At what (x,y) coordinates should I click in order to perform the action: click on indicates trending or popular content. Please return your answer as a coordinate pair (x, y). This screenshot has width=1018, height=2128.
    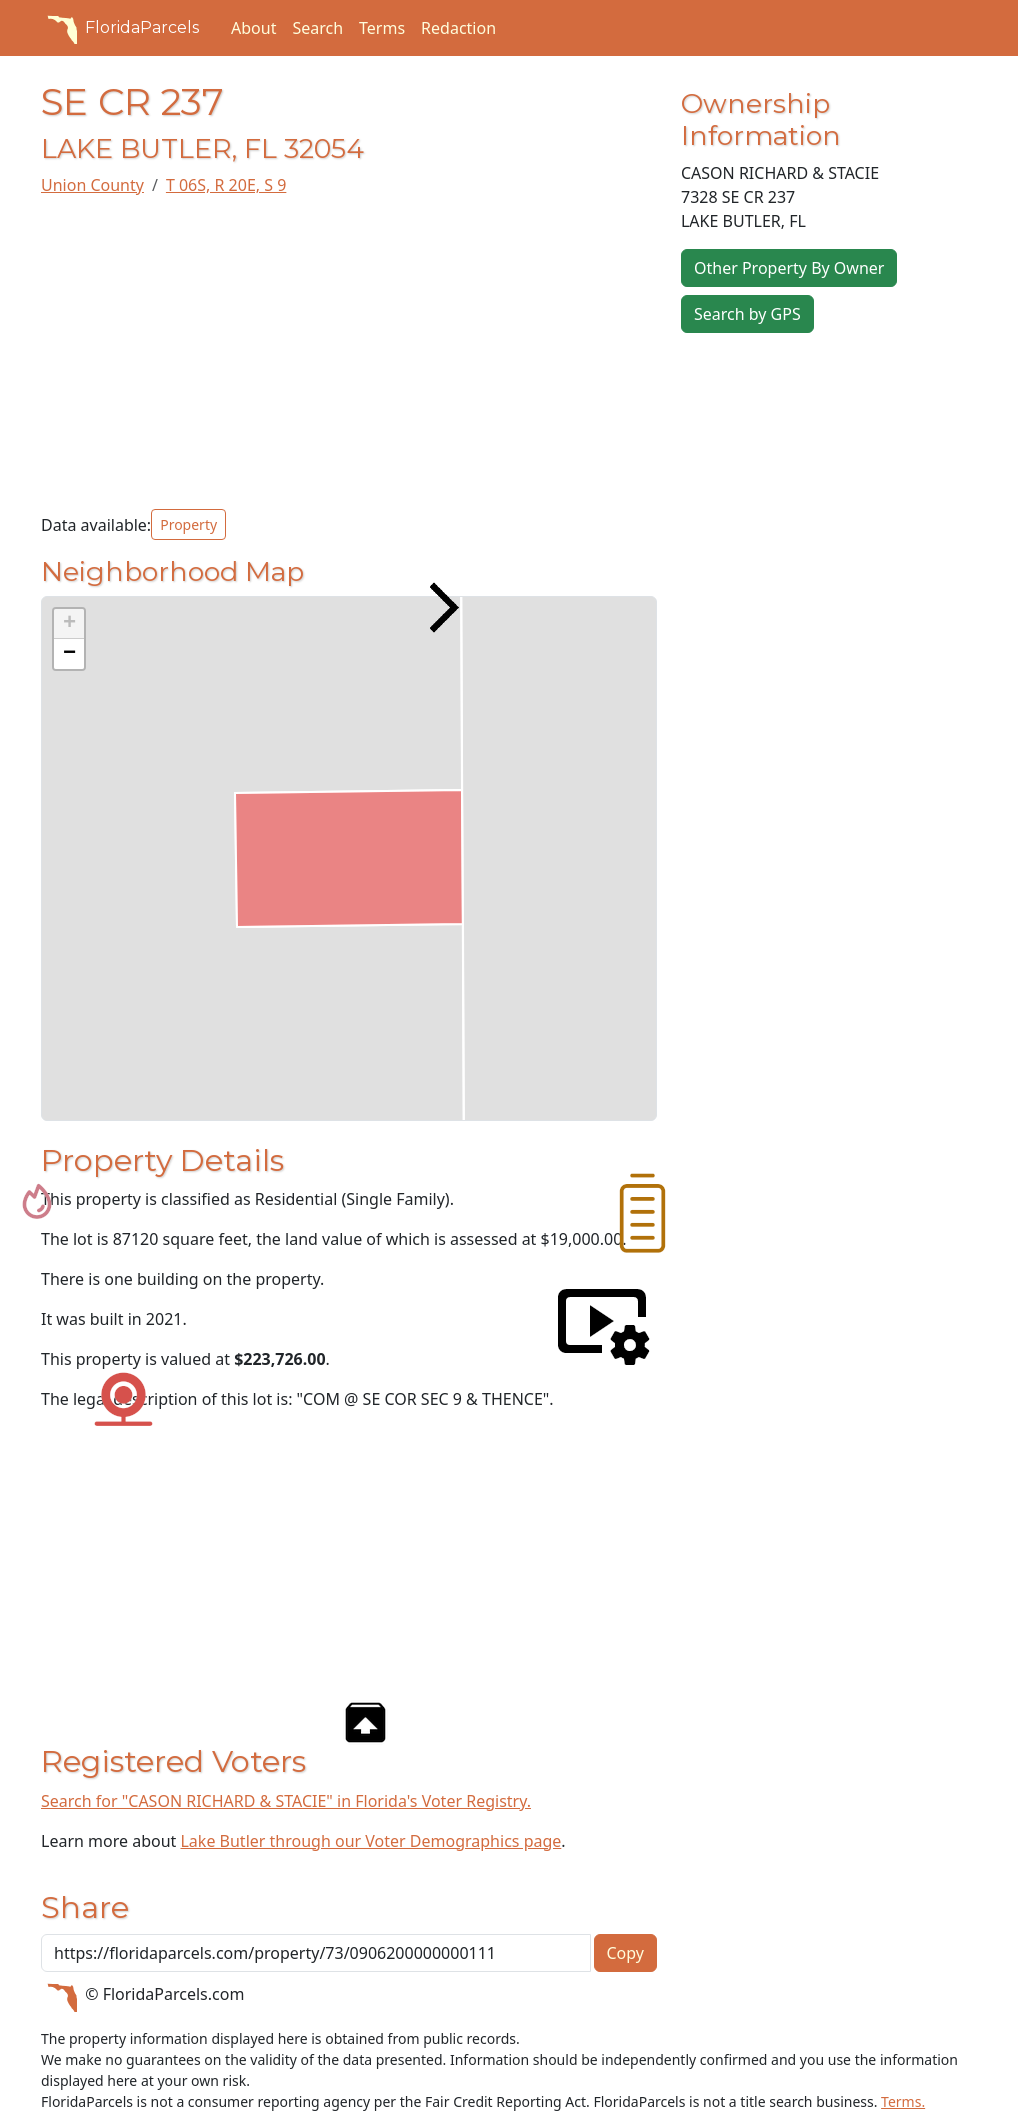
    Looking at the image, I should click on (37, 1202).